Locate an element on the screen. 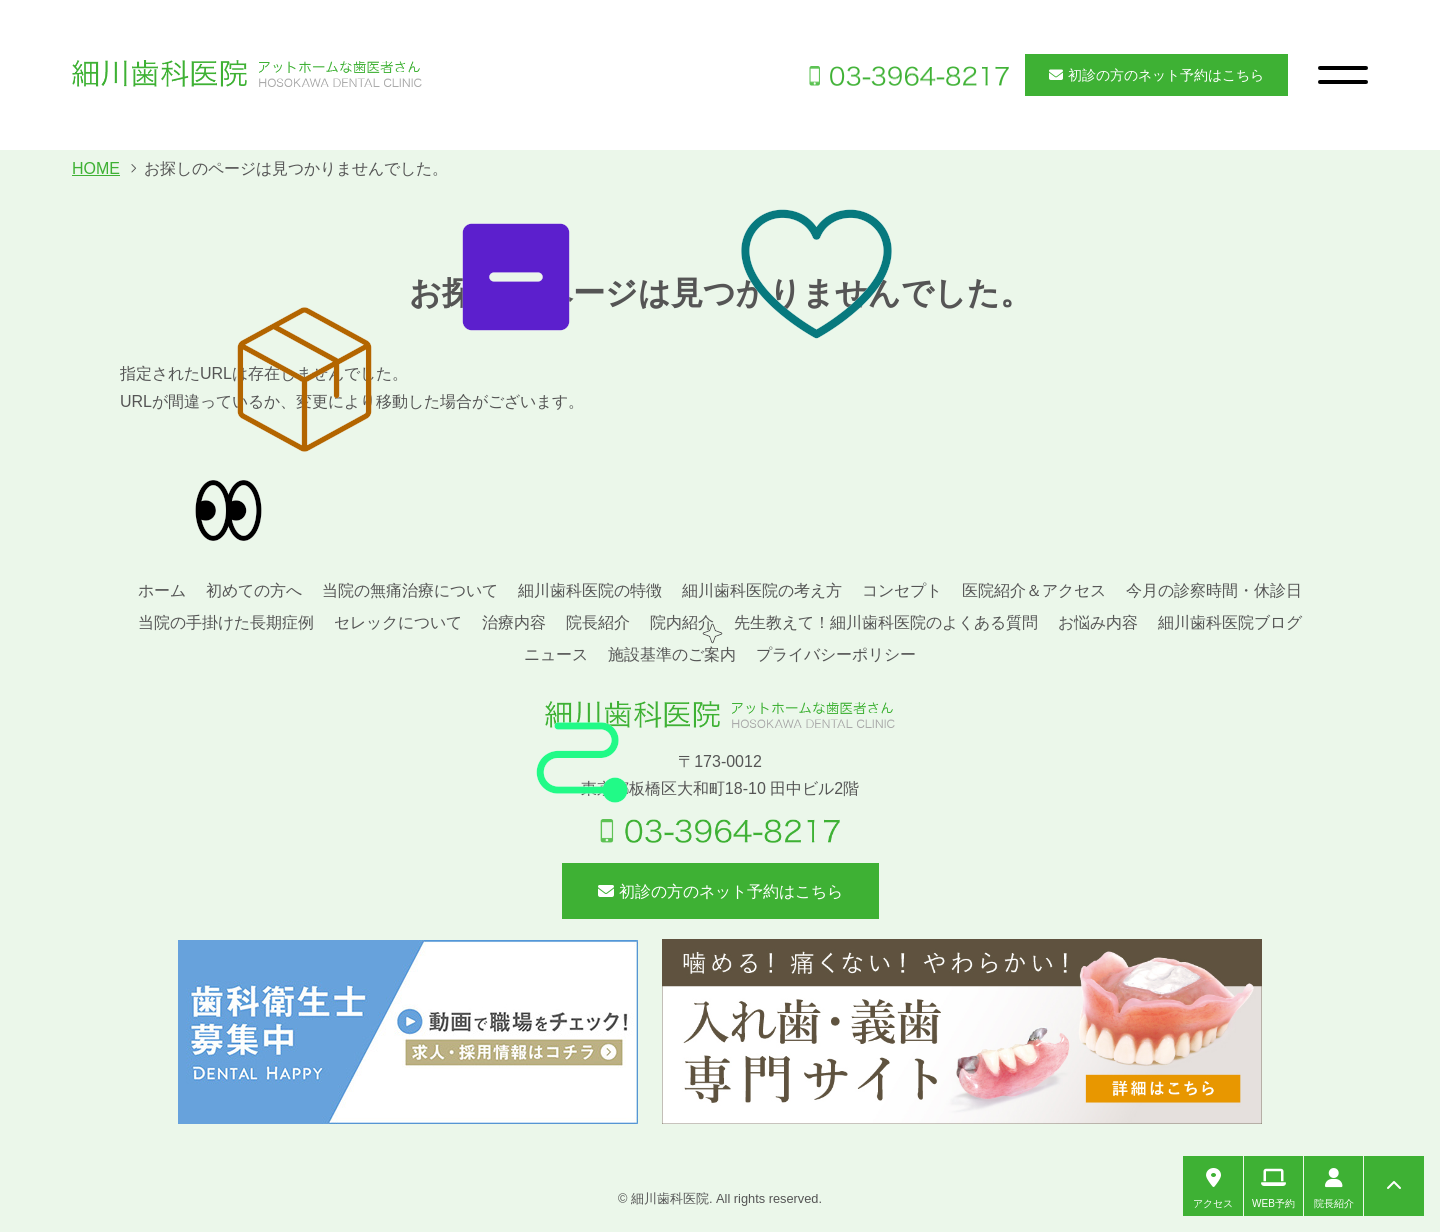 This screenshot has width=1440, height=1232. indicates someone is viewing or watching is located at coordinates (228, 510).